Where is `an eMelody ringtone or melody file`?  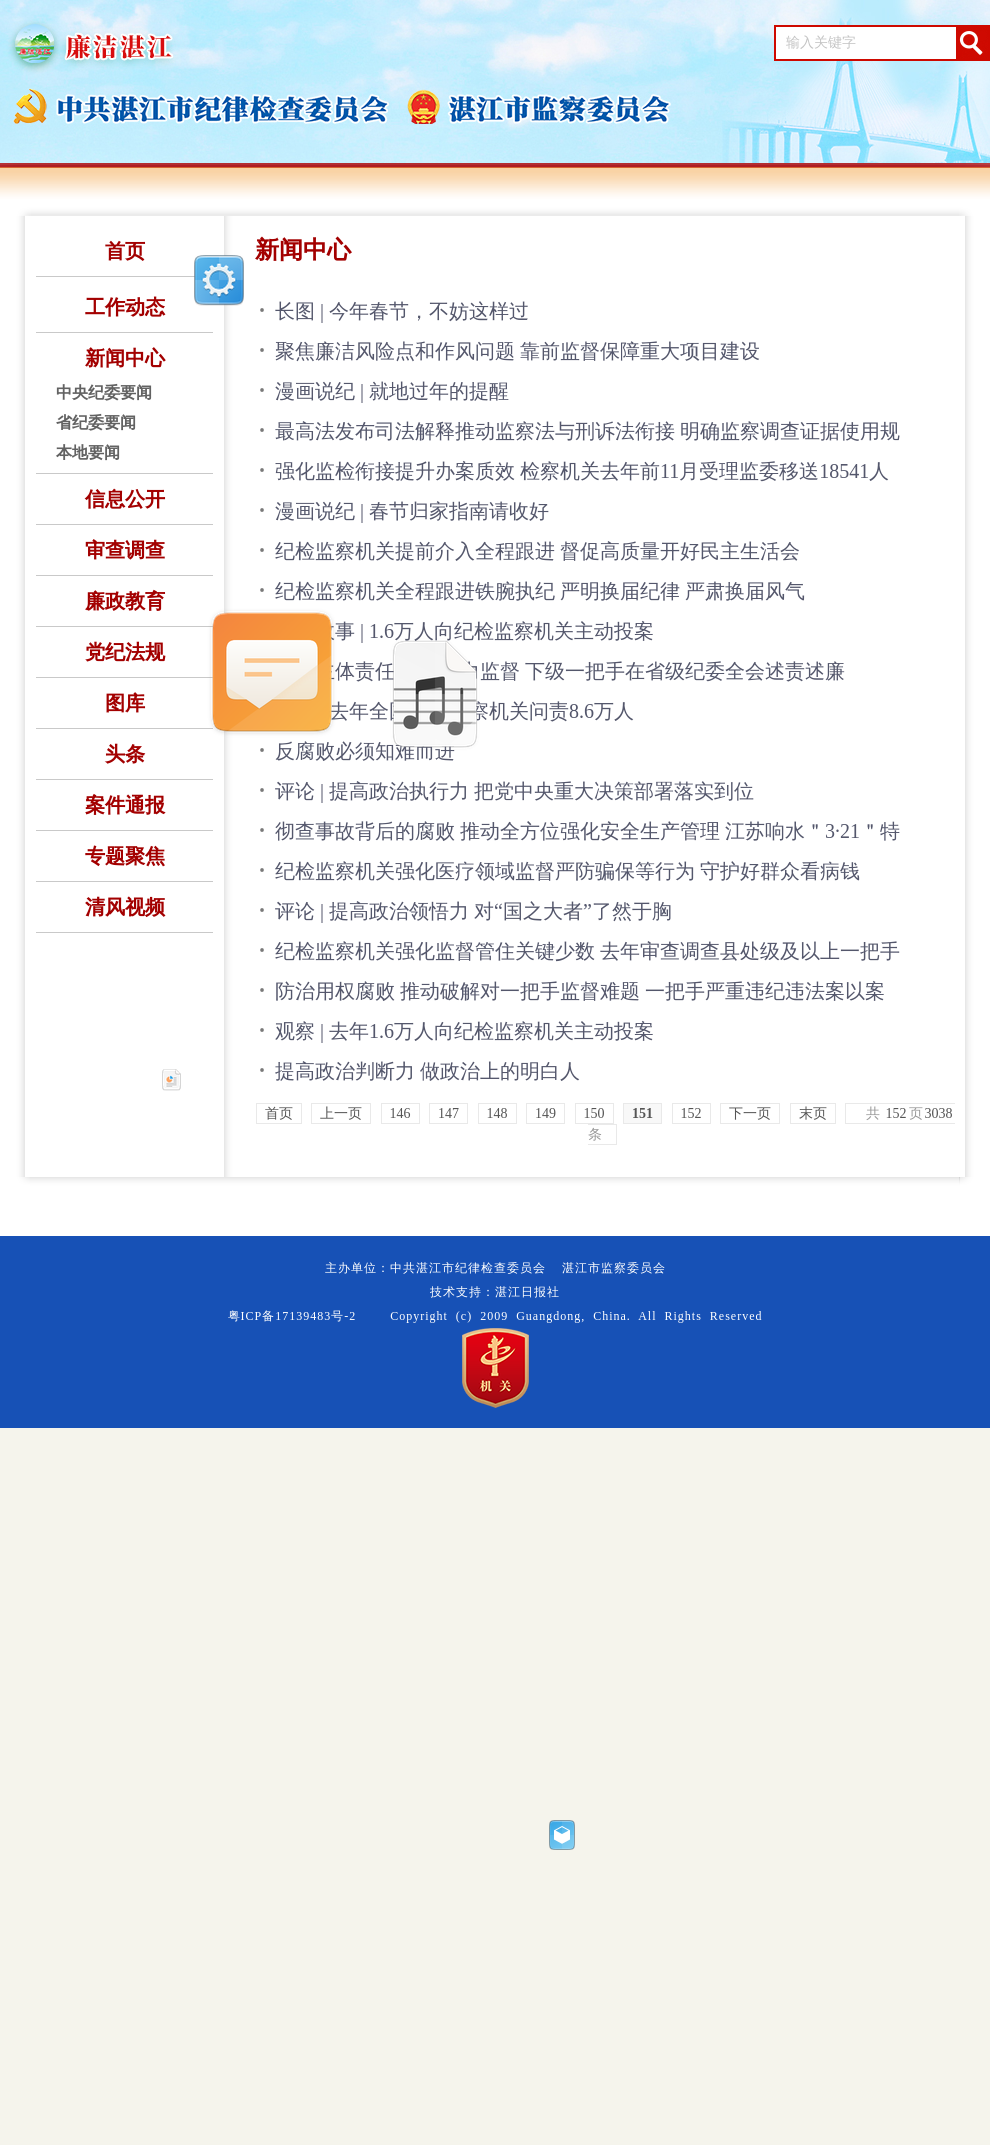
an eMelody ringtone or melody file is located at coordinates (435, 694).